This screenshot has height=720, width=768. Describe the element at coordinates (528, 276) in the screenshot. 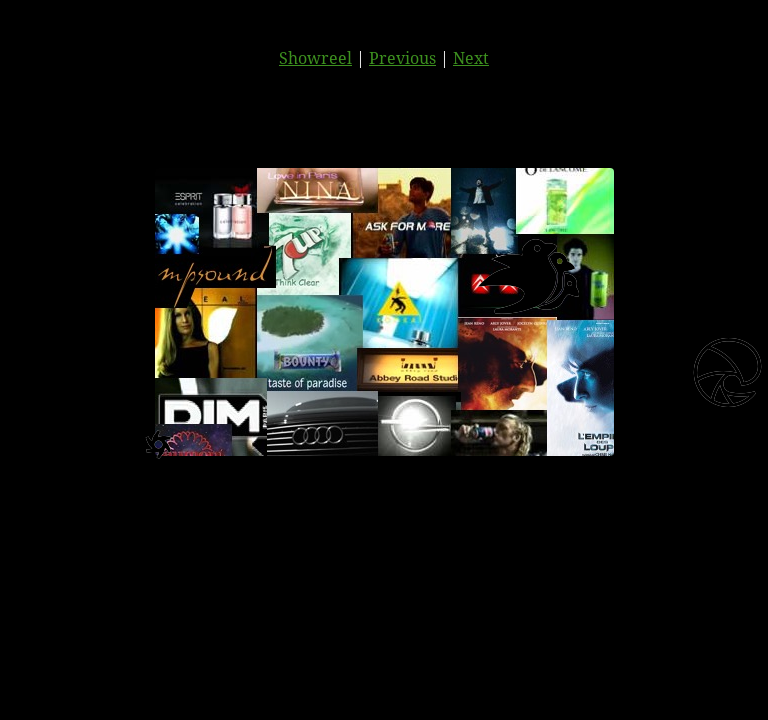

I see `bevy game engine logo` at that location.